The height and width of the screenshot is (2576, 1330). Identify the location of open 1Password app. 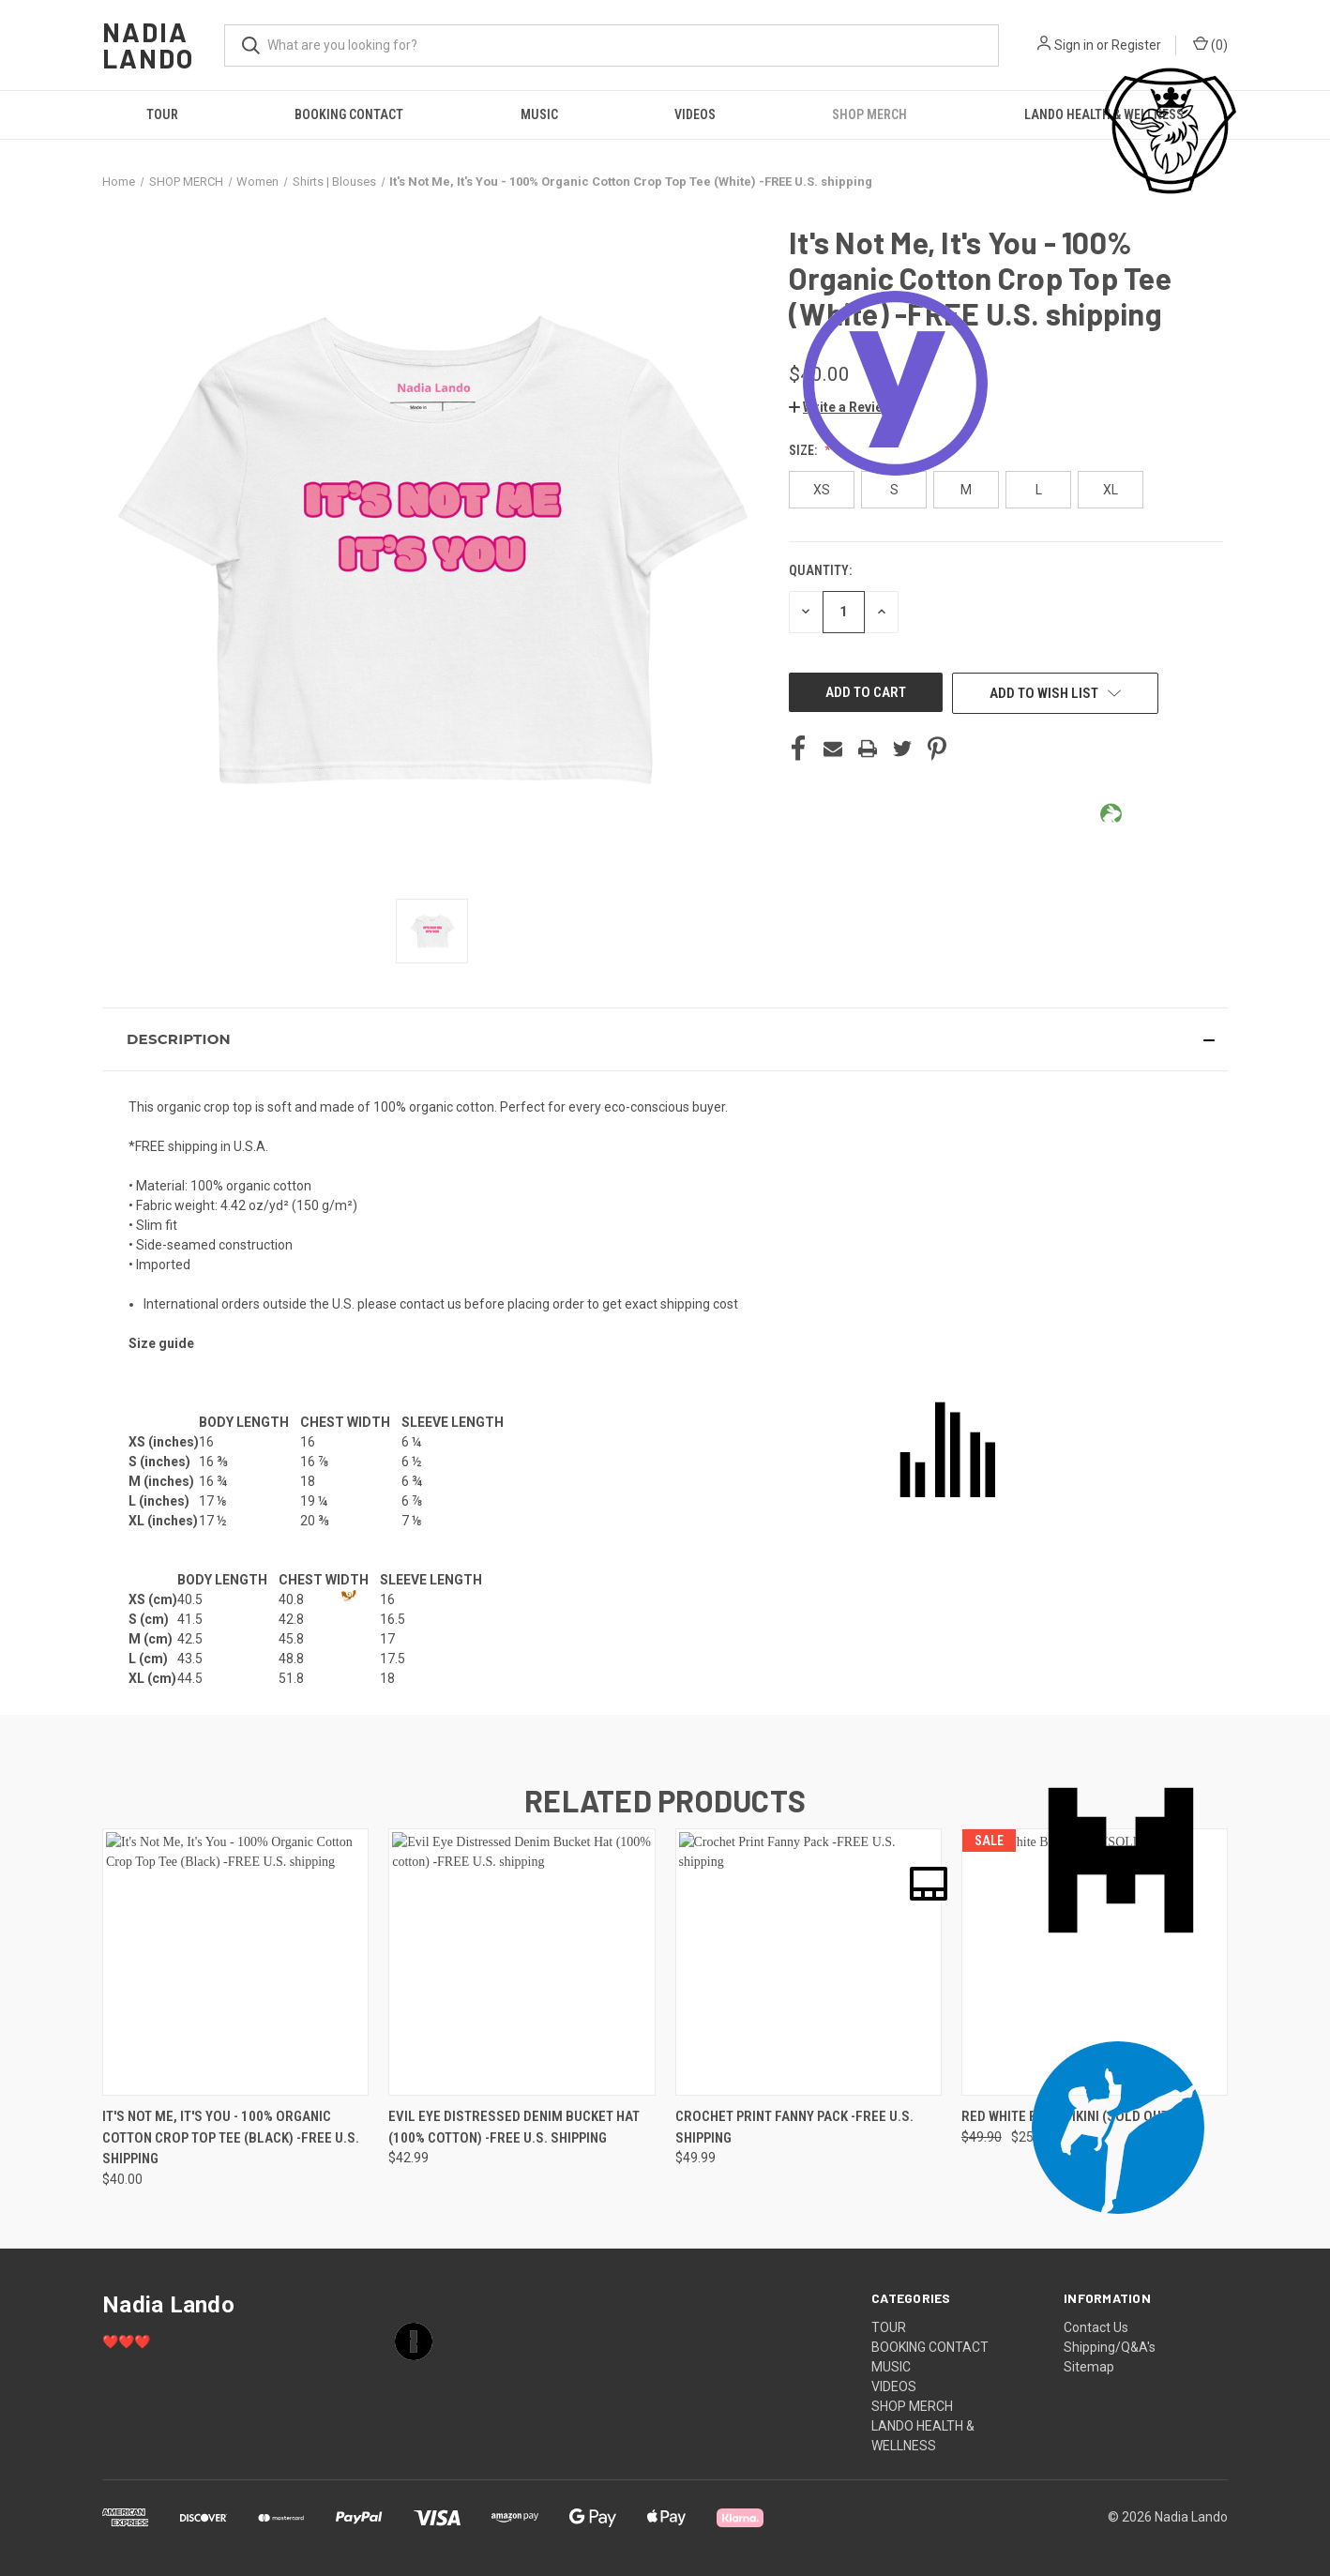
(414, 2341).